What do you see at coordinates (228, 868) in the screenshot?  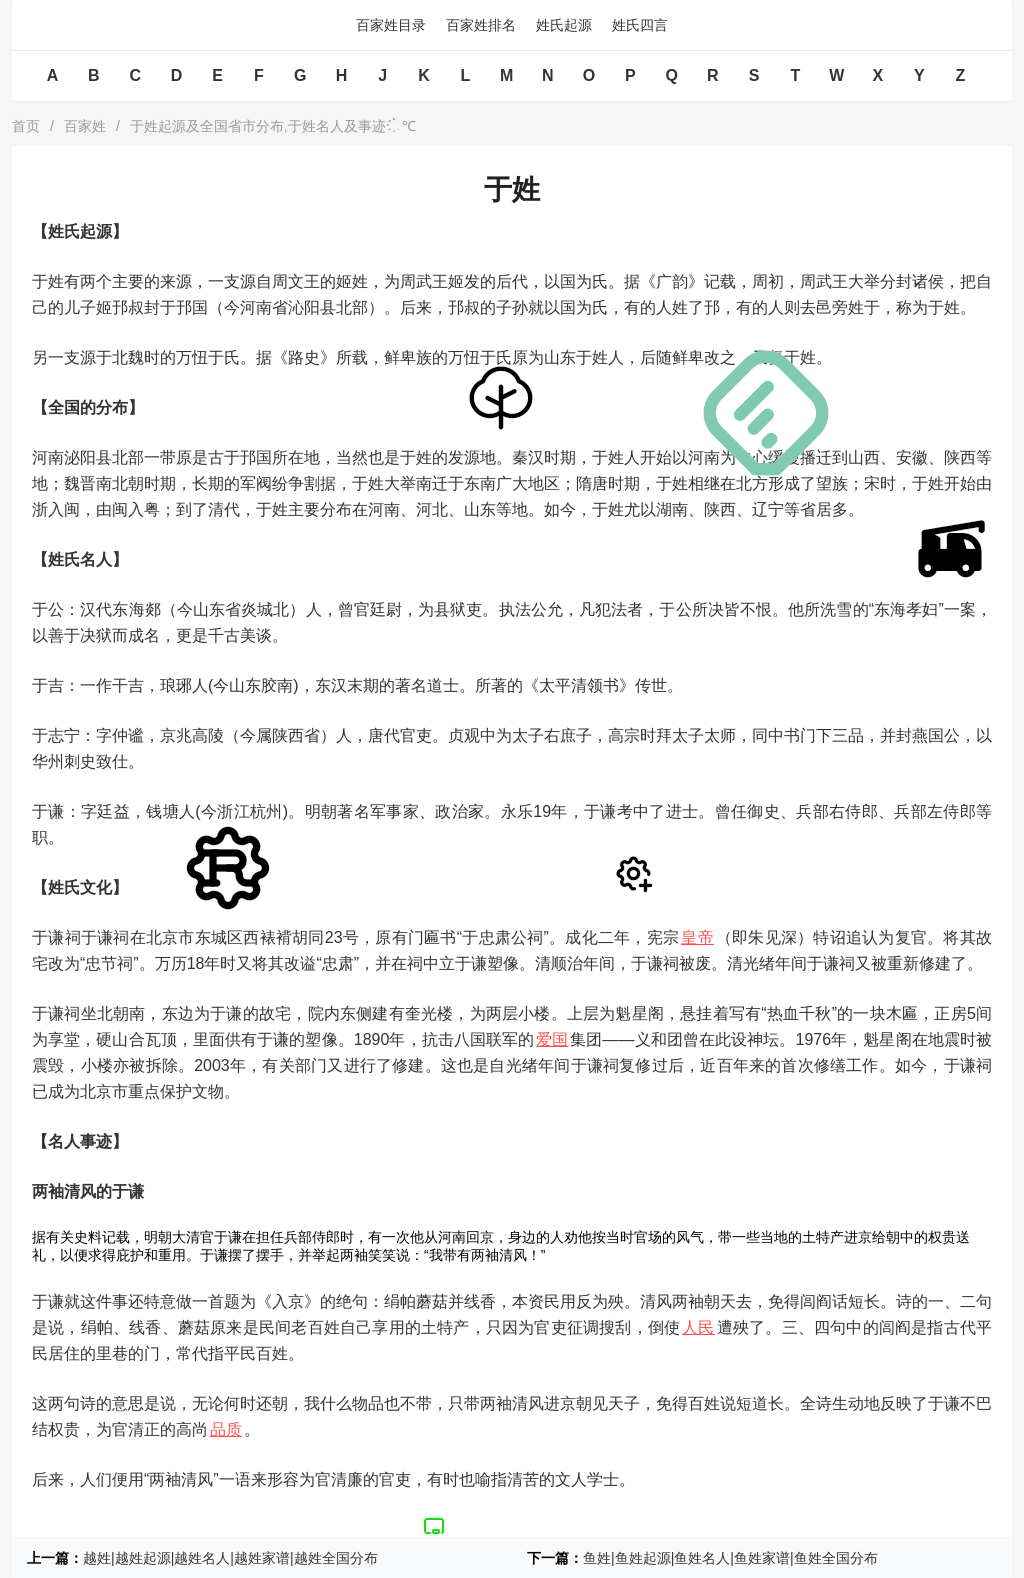 I see `rust programming language logo` at bounding box center [228, 868].